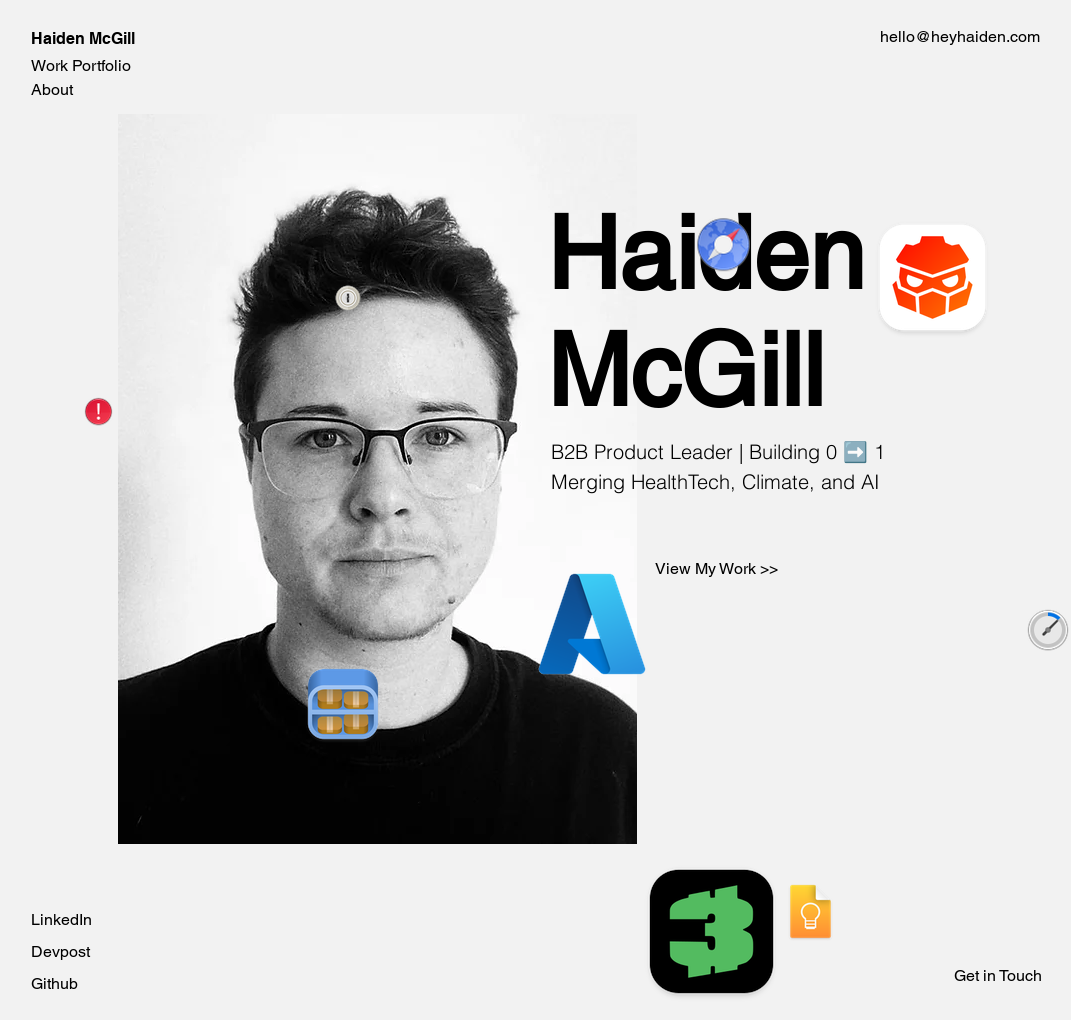  Describe the element at coordinates (1048, 630) in the screenshot. I see `open sysprof system profiler` at that location.